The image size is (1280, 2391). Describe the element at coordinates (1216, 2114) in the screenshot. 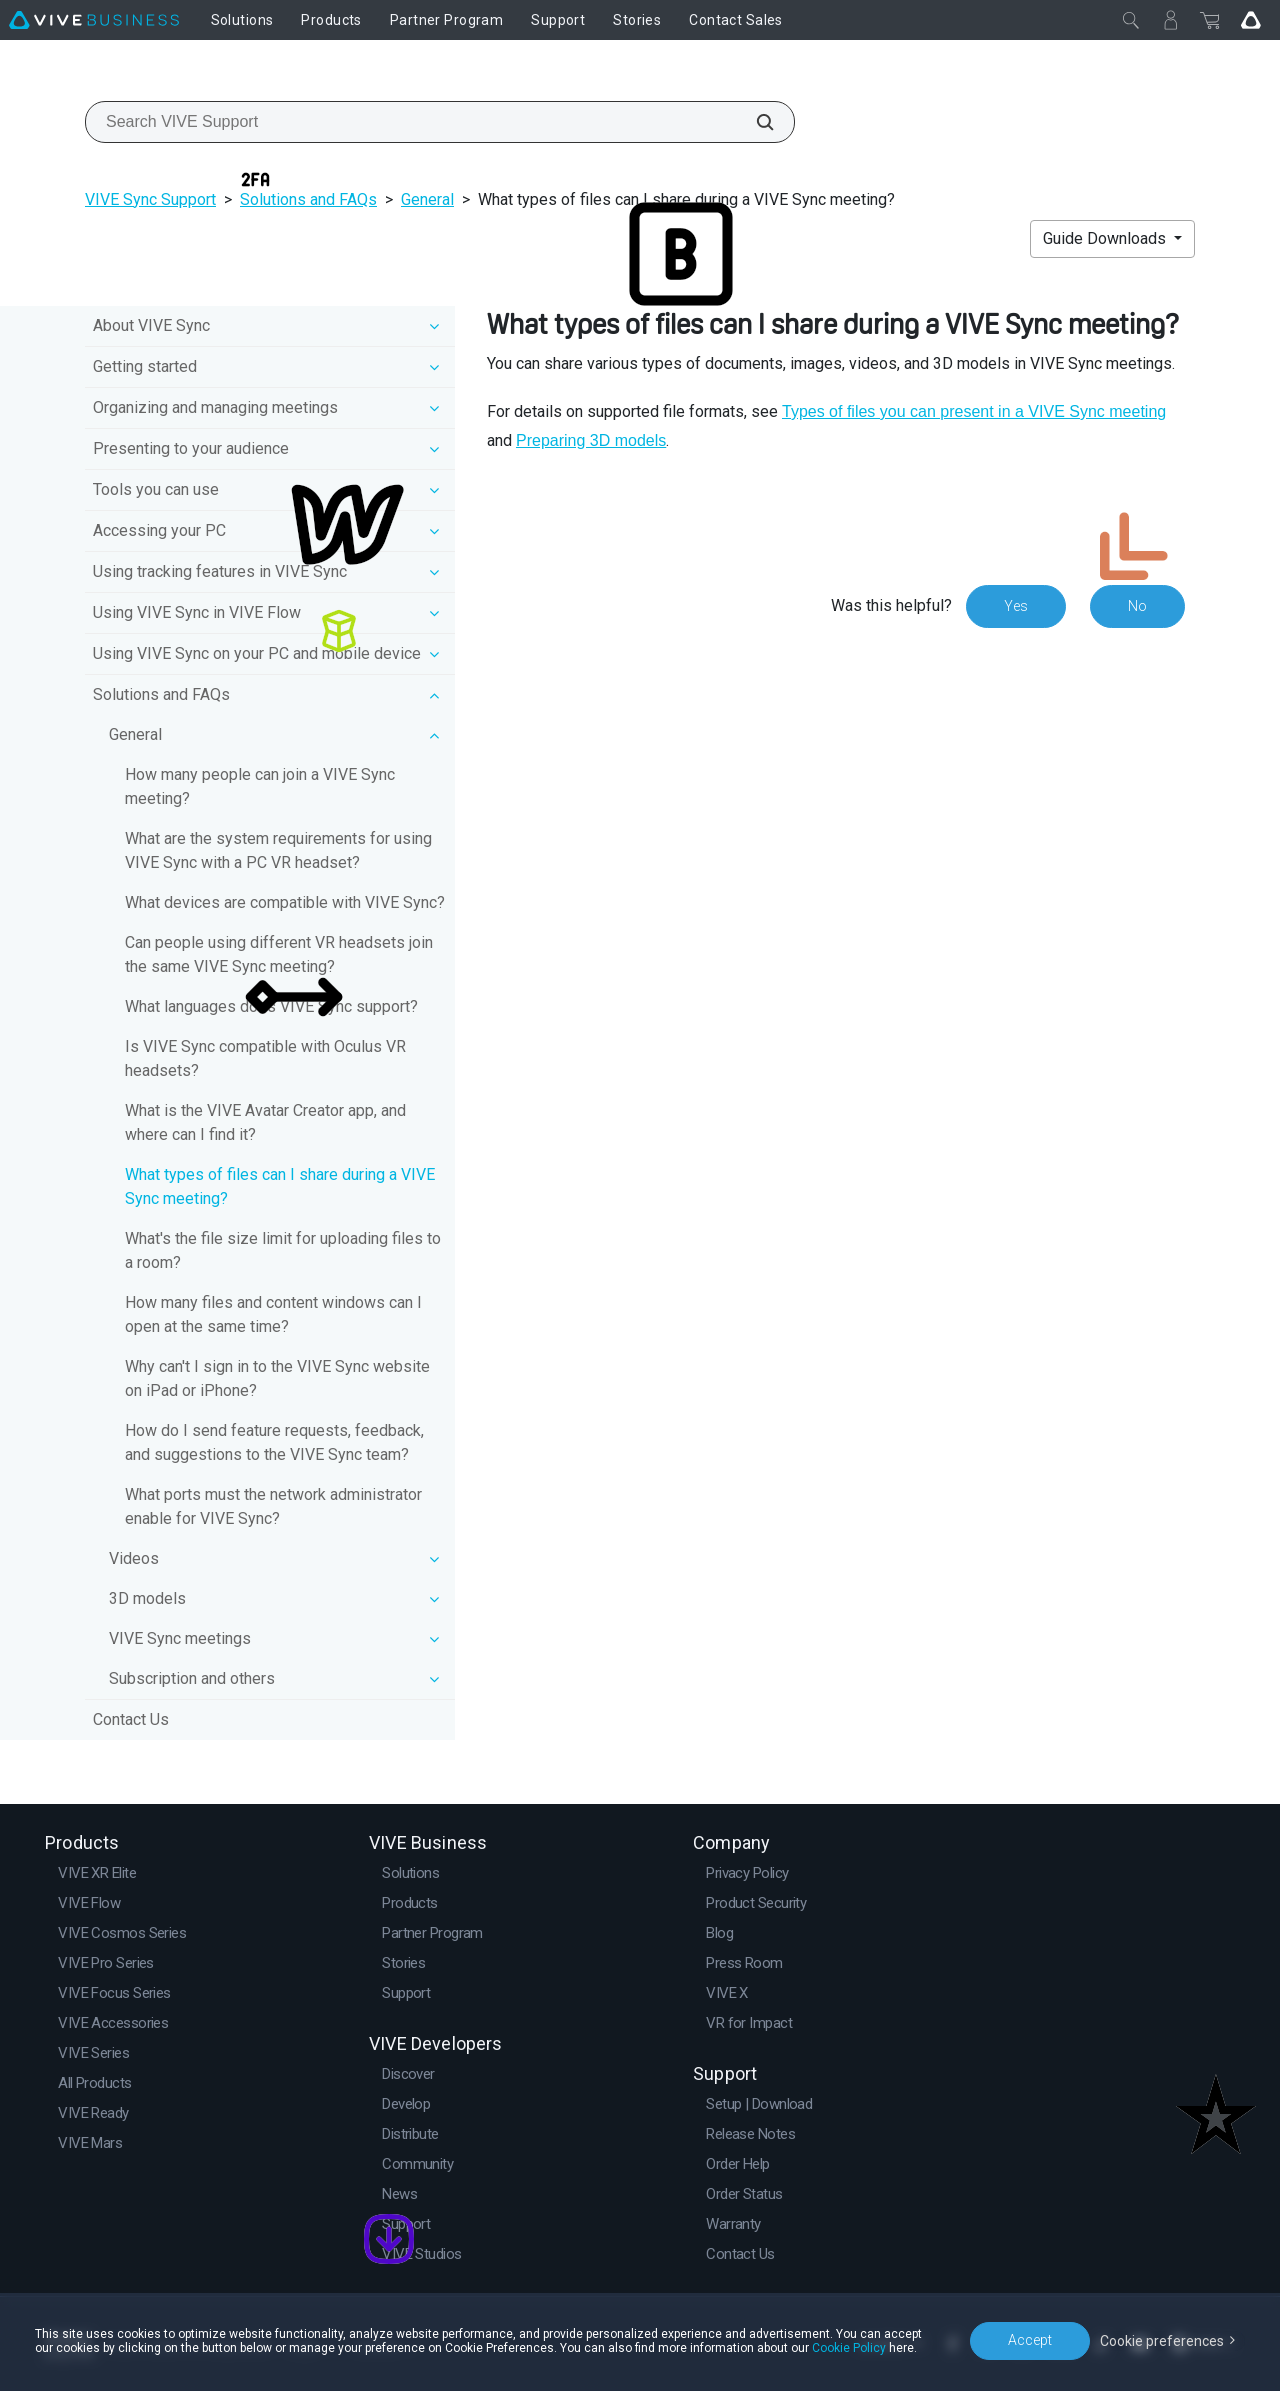

I see `rate or review an item` at that location.